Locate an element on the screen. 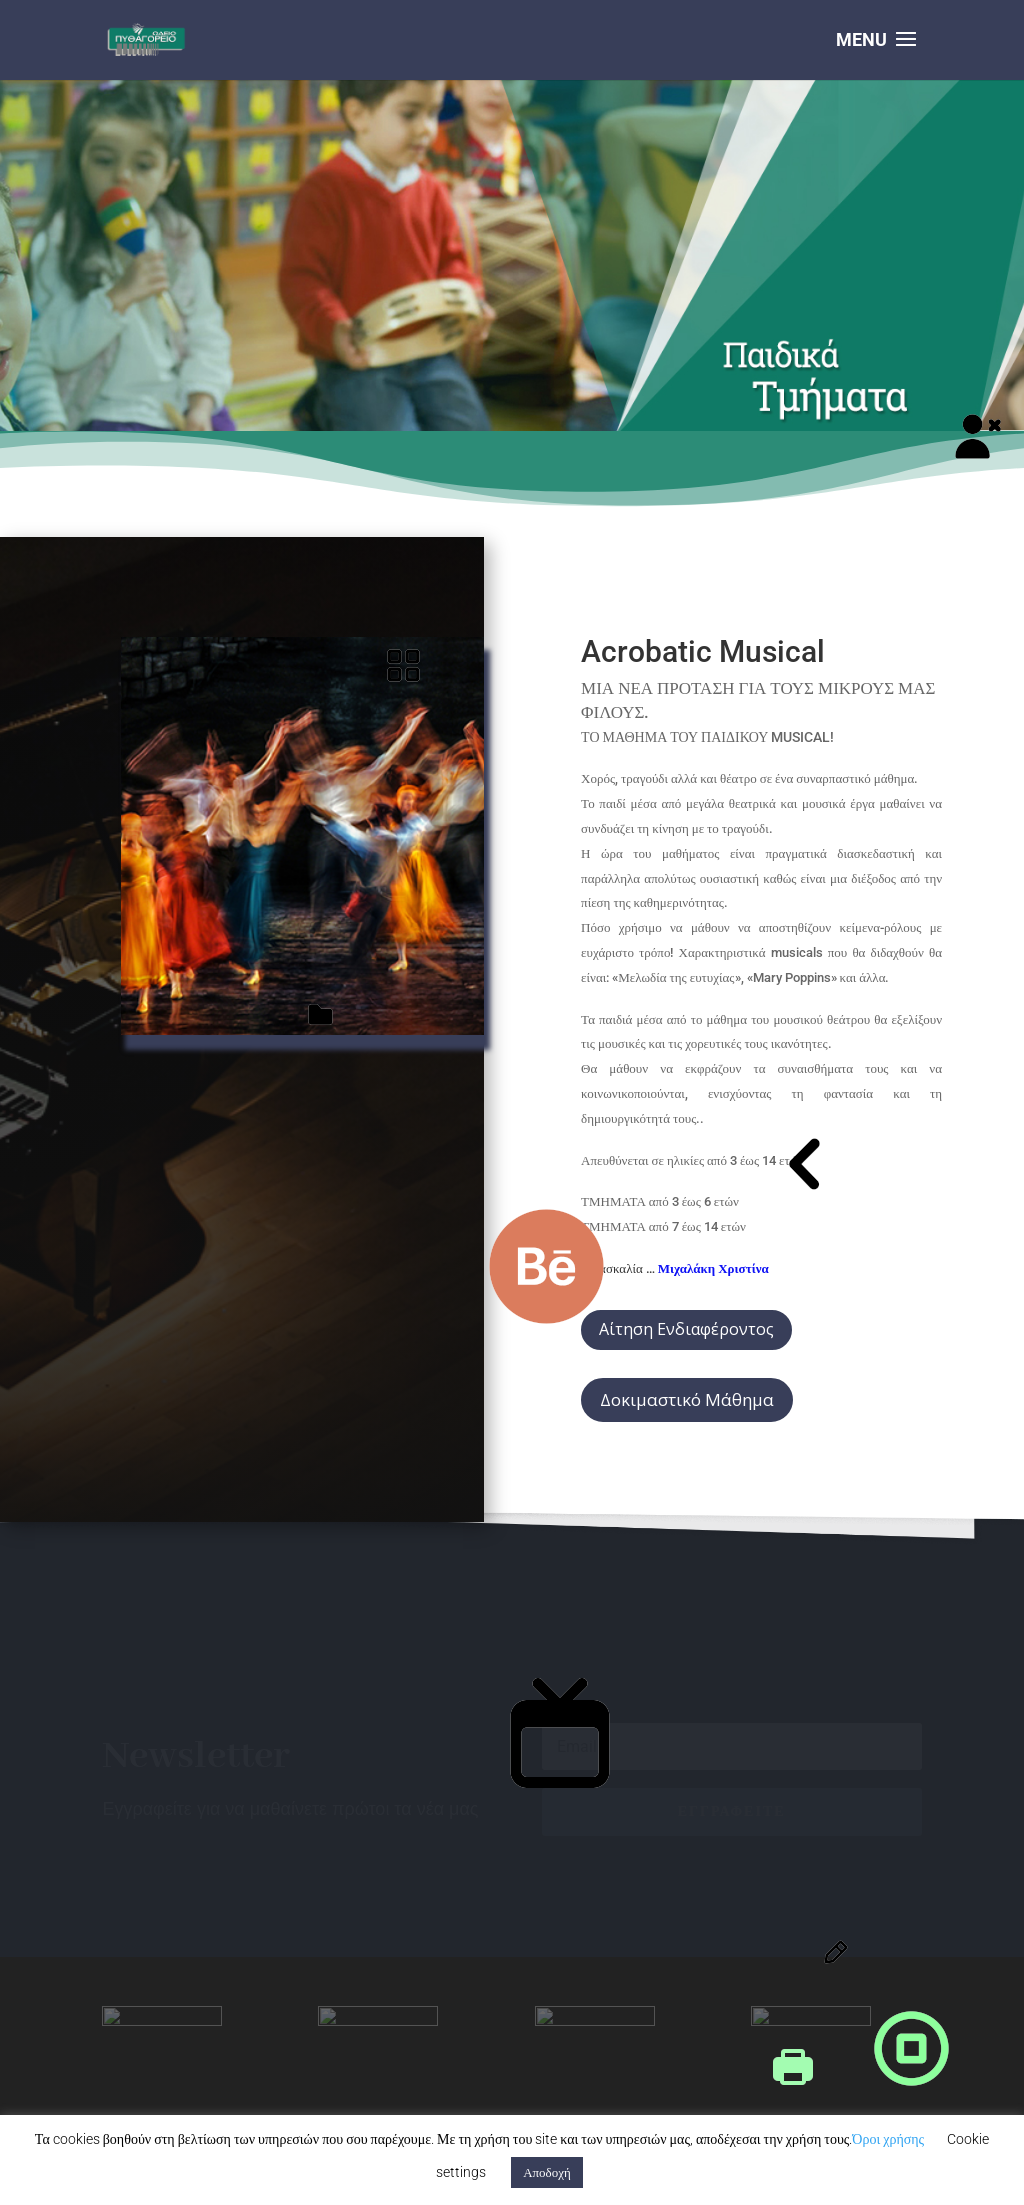 Image resolution: width=1024 pixels, height=2205 pixels. remove a contact or user is located at coordinates (977, 436).